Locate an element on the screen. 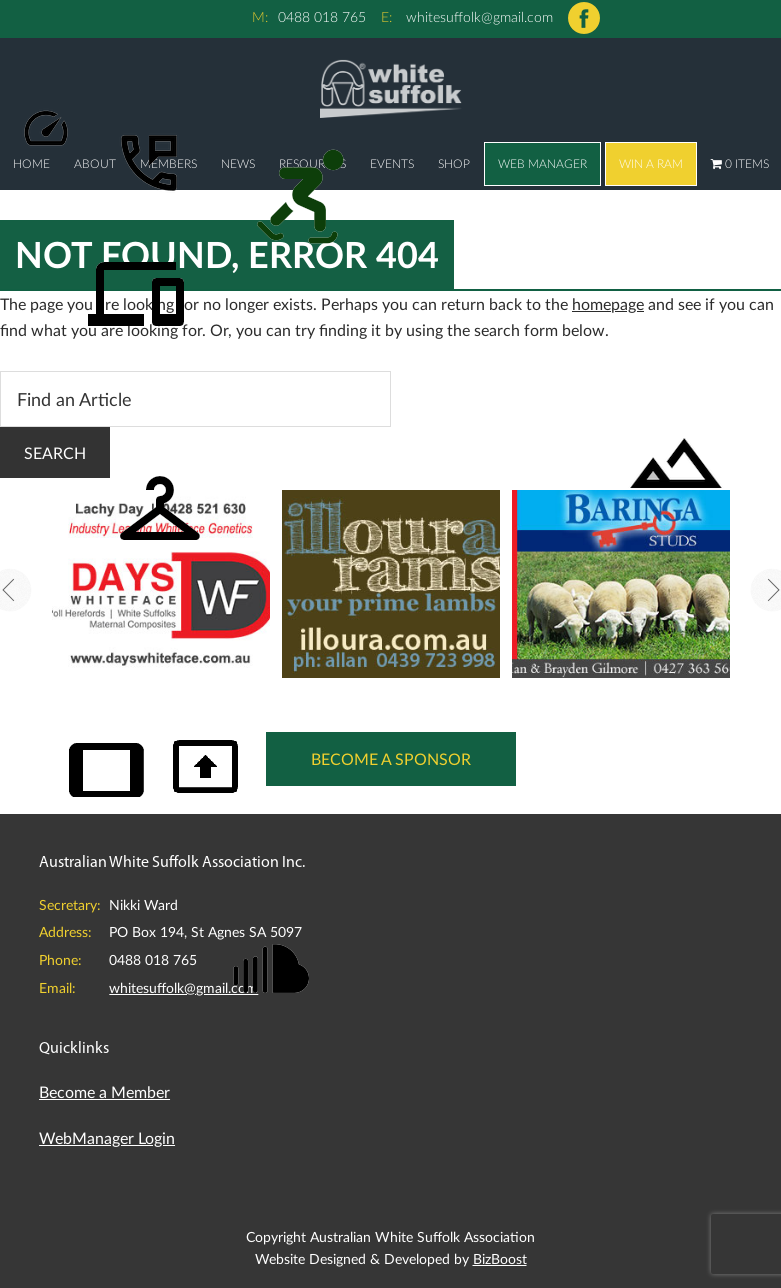  adjust playback speed is located at coordinates (46, 128).